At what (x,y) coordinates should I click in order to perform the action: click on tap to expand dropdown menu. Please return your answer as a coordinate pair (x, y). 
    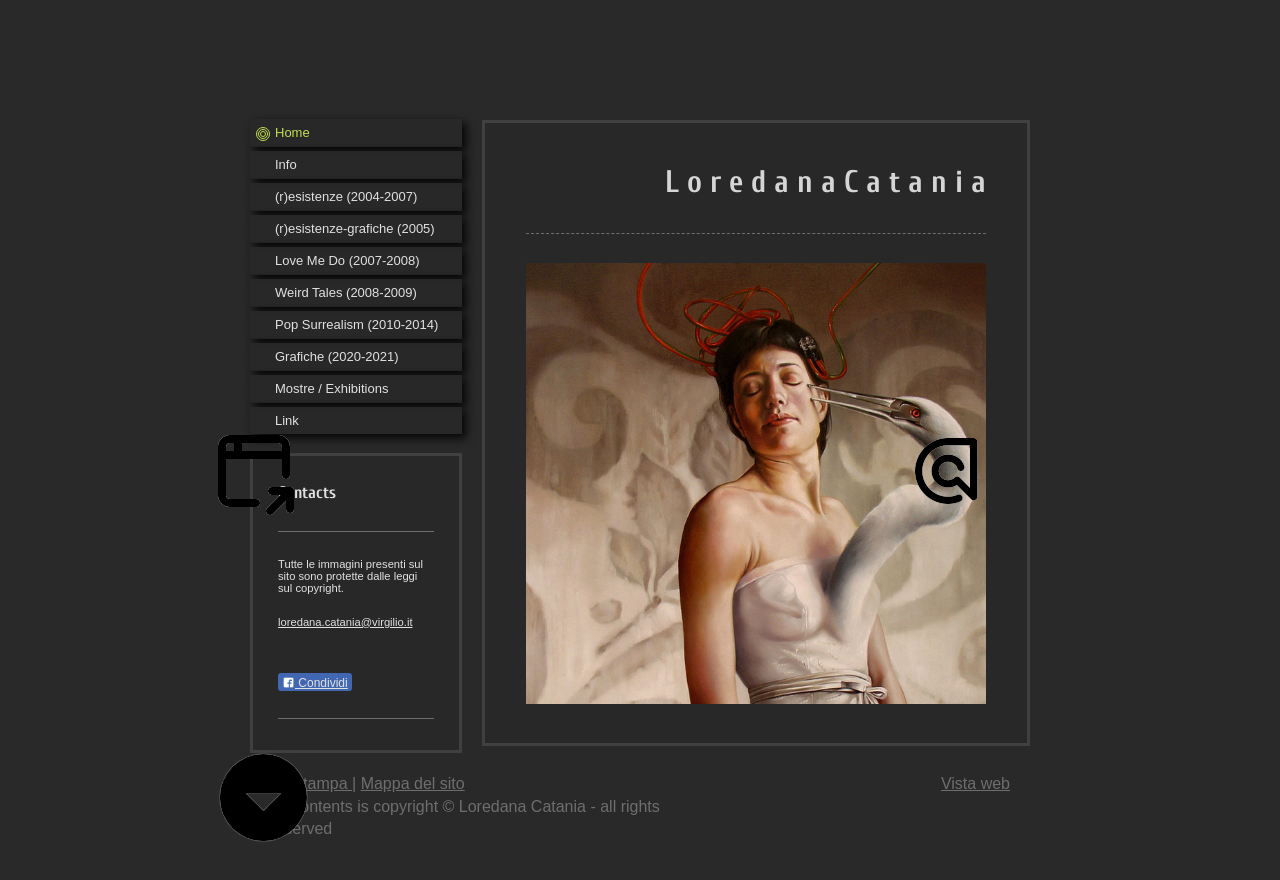
    Looking at the image, I should click on (263, 797).